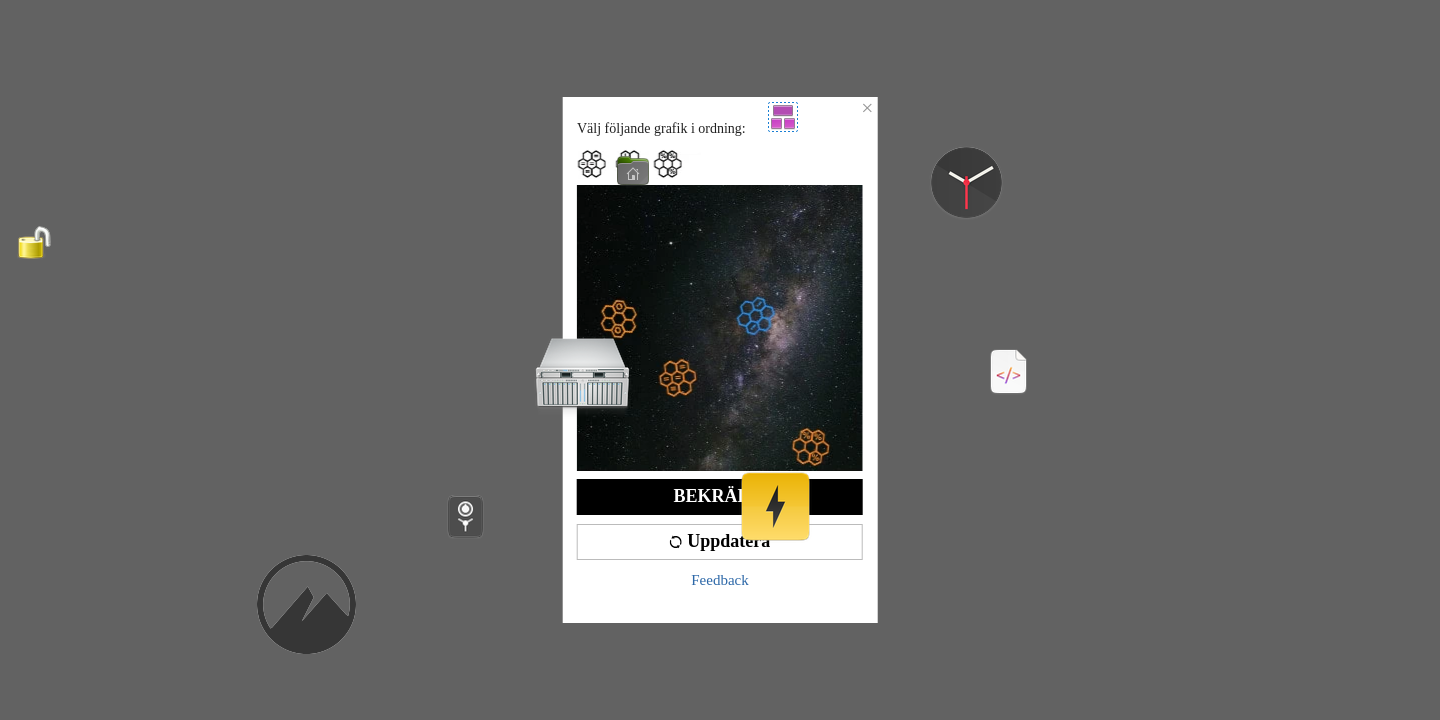 The image size is (1440, 720). I want to click on select all items in the current view, so click(783, 117).